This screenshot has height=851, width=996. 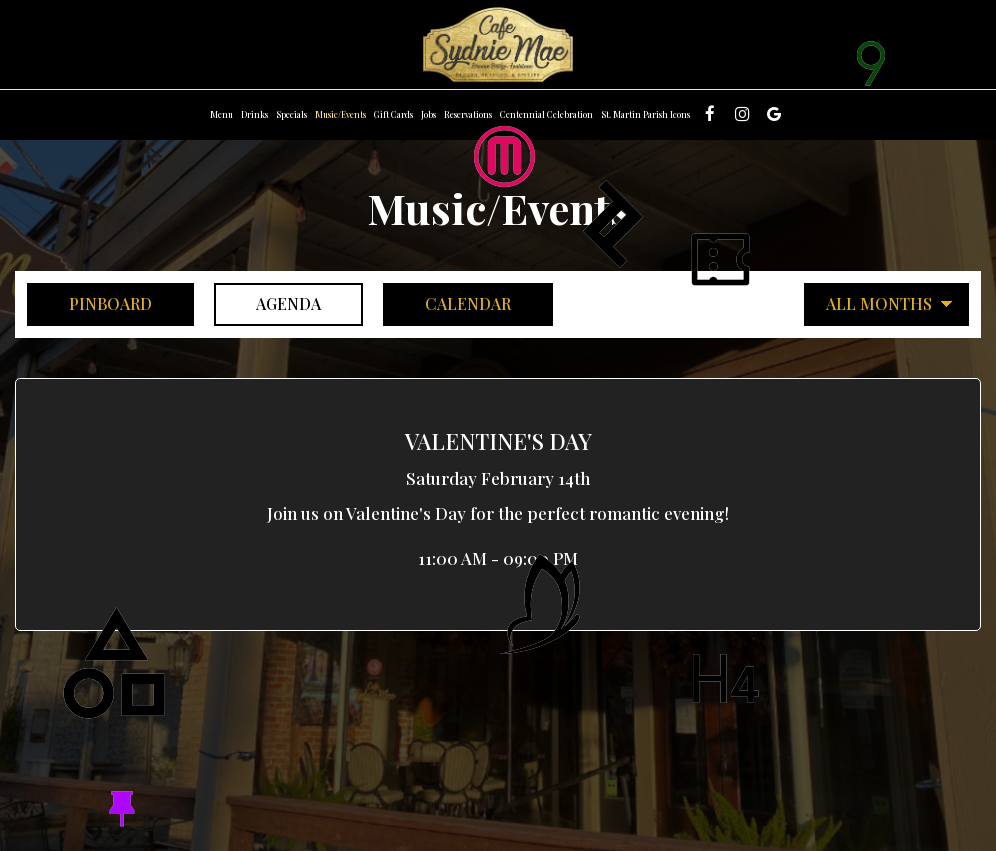 I want to click on open the Veepee app, so click(x=540, y=604).